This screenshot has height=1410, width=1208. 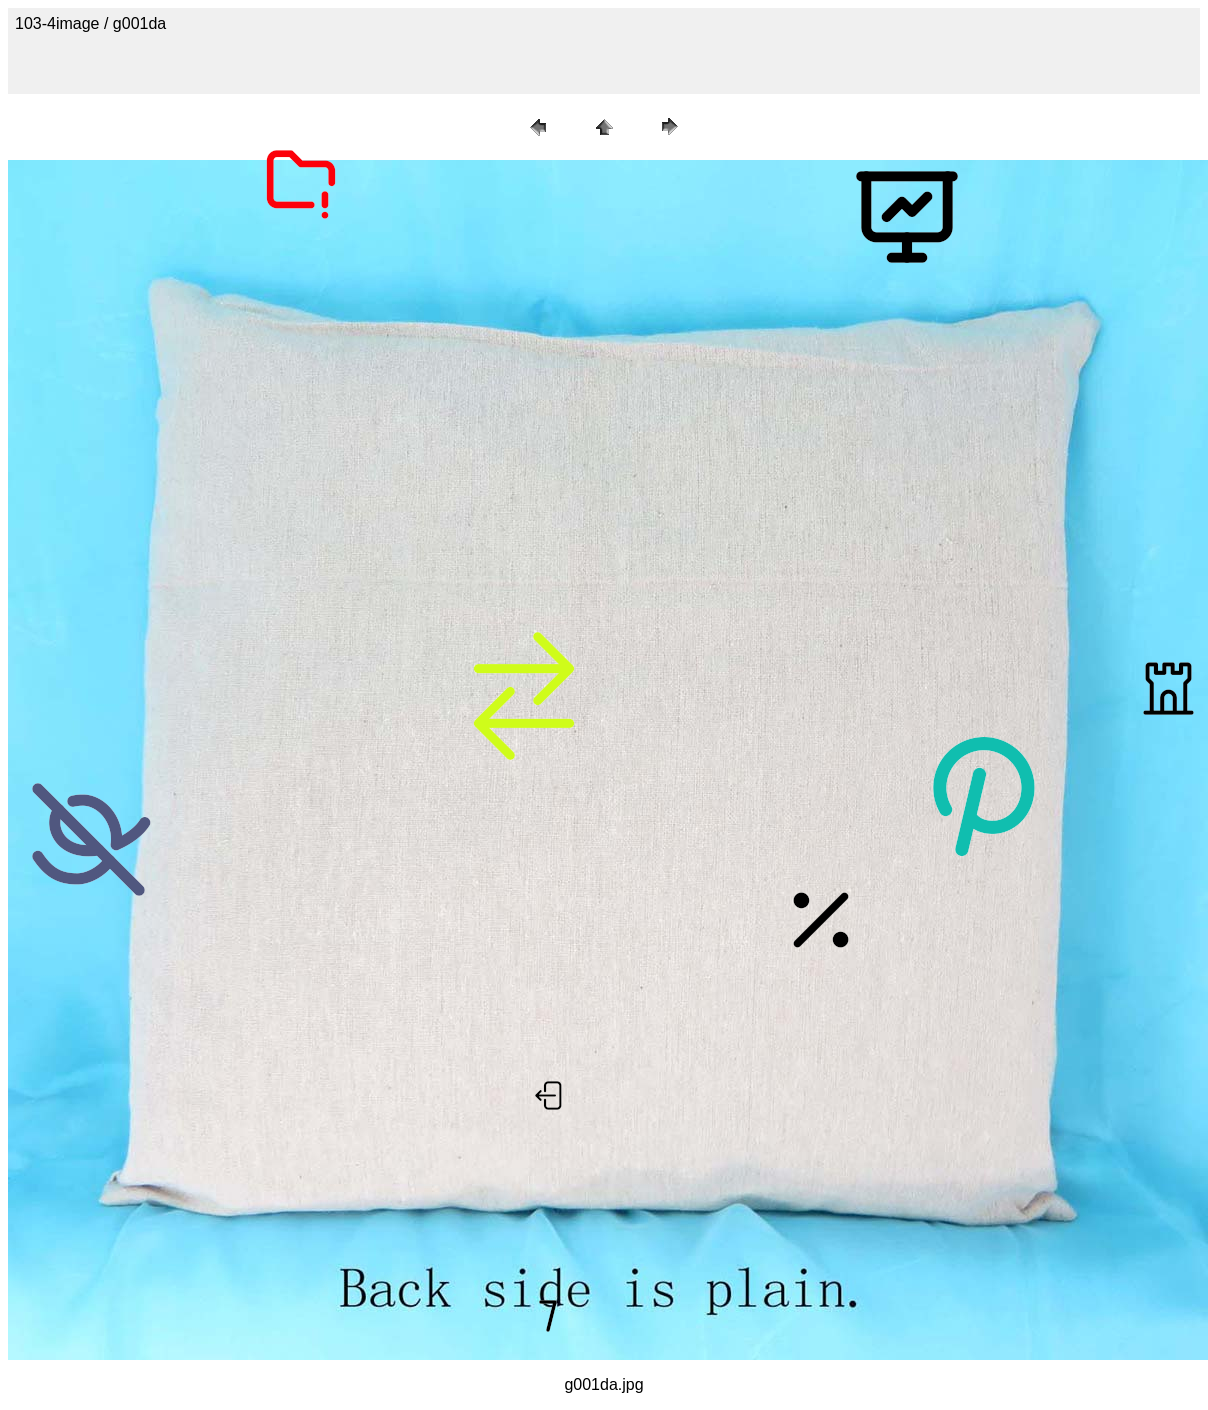 I want to click on log out of your account, so click(x=550, y=1095).